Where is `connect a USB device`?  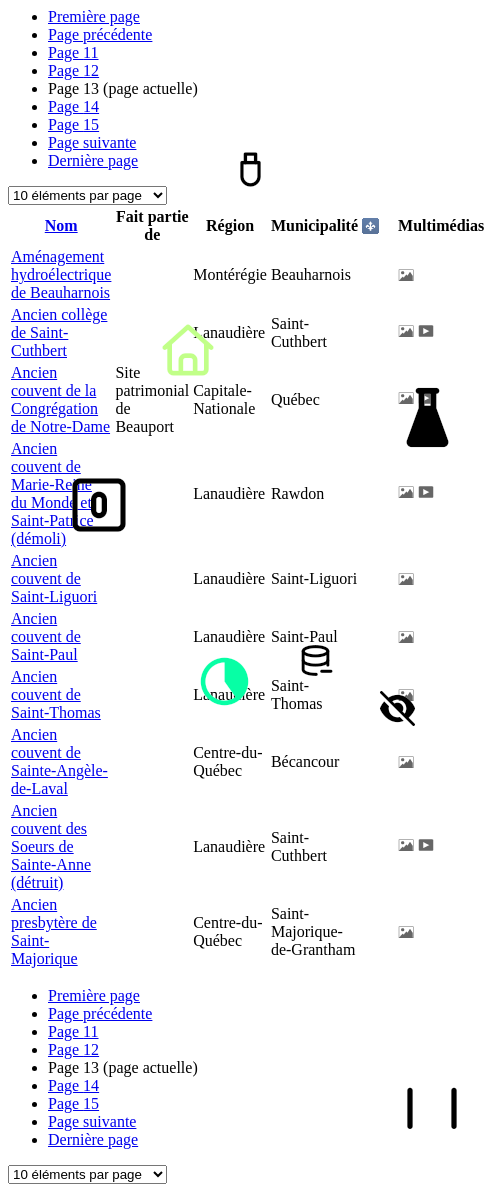
connect a USB device is located at coordinates (250, 169).